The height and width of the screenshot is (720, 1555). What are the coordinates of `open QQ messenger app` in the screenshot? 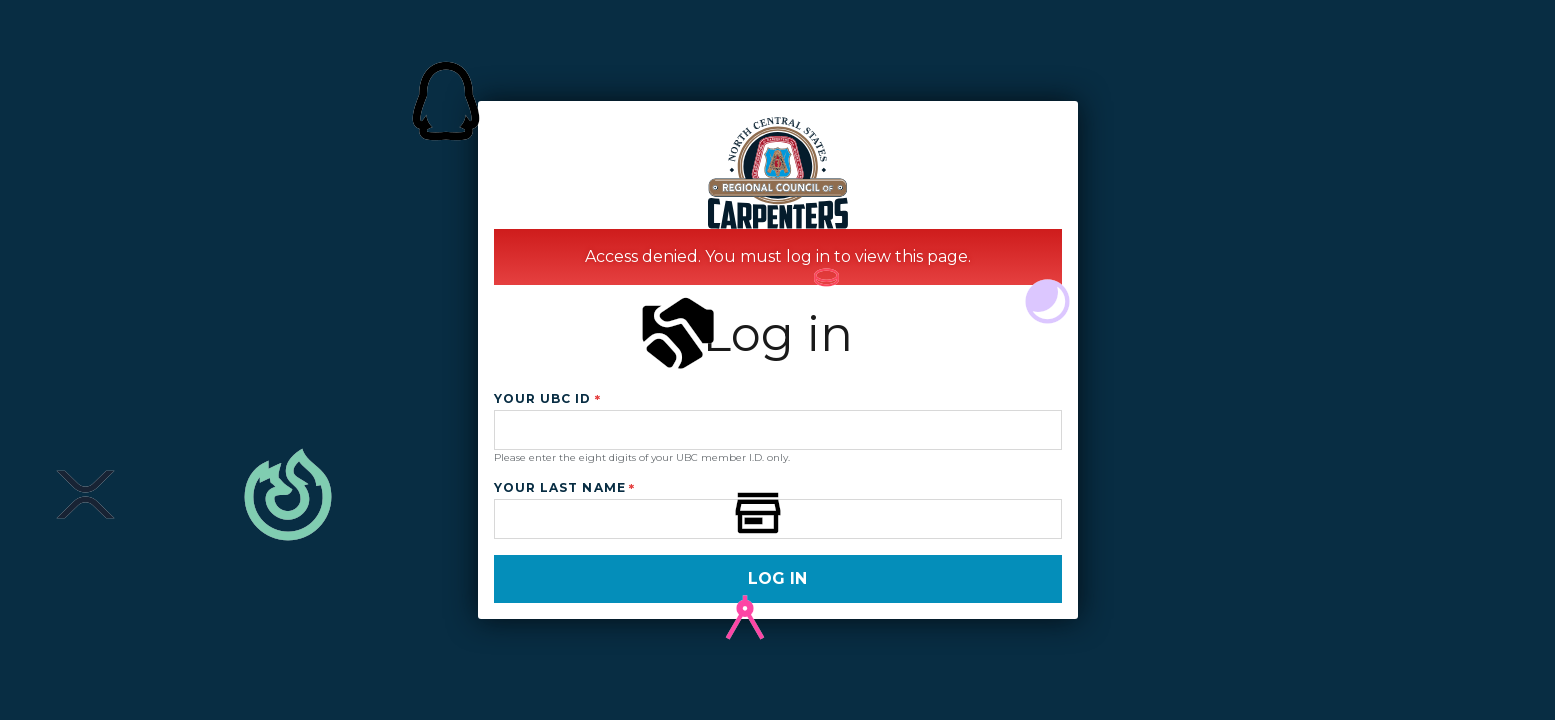 It's located at (446, 101).